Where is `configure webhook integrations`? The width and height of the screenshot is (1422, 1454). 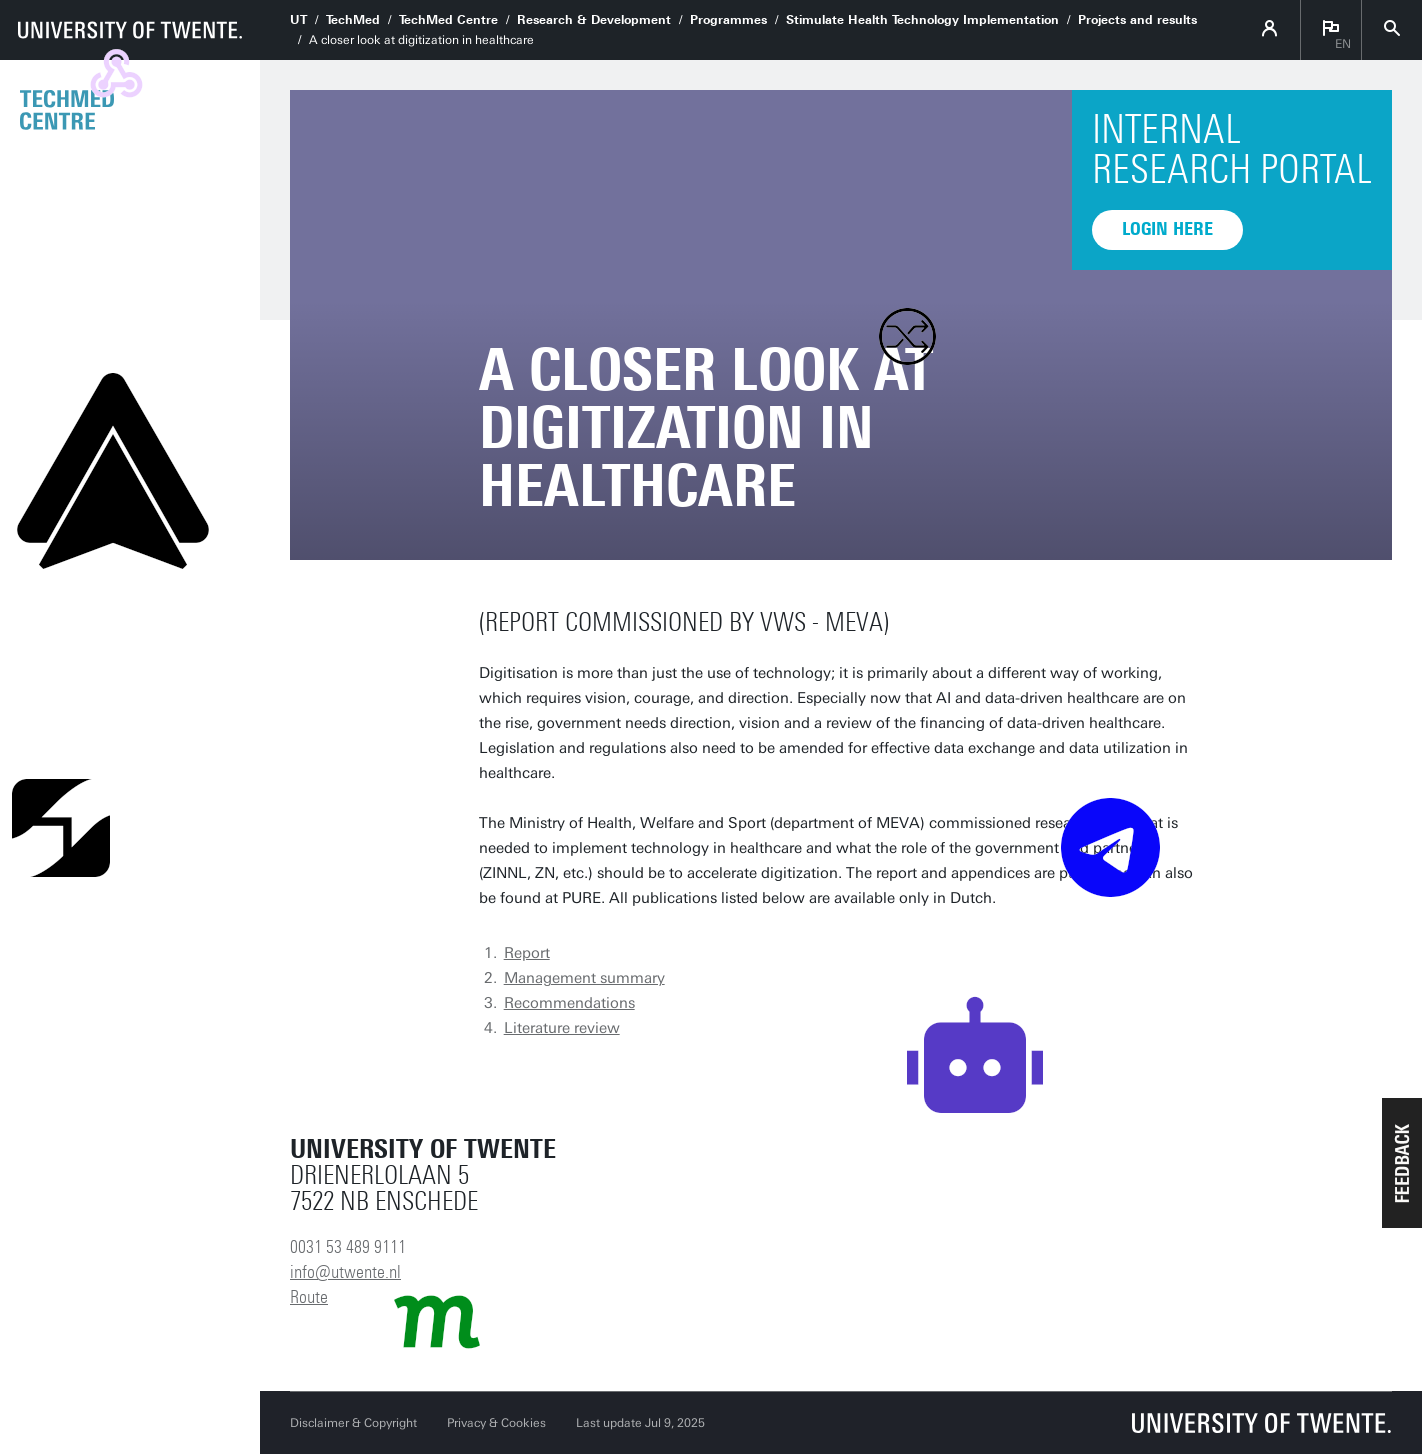
configure webhook integrations is located at coordinates (116, 74).